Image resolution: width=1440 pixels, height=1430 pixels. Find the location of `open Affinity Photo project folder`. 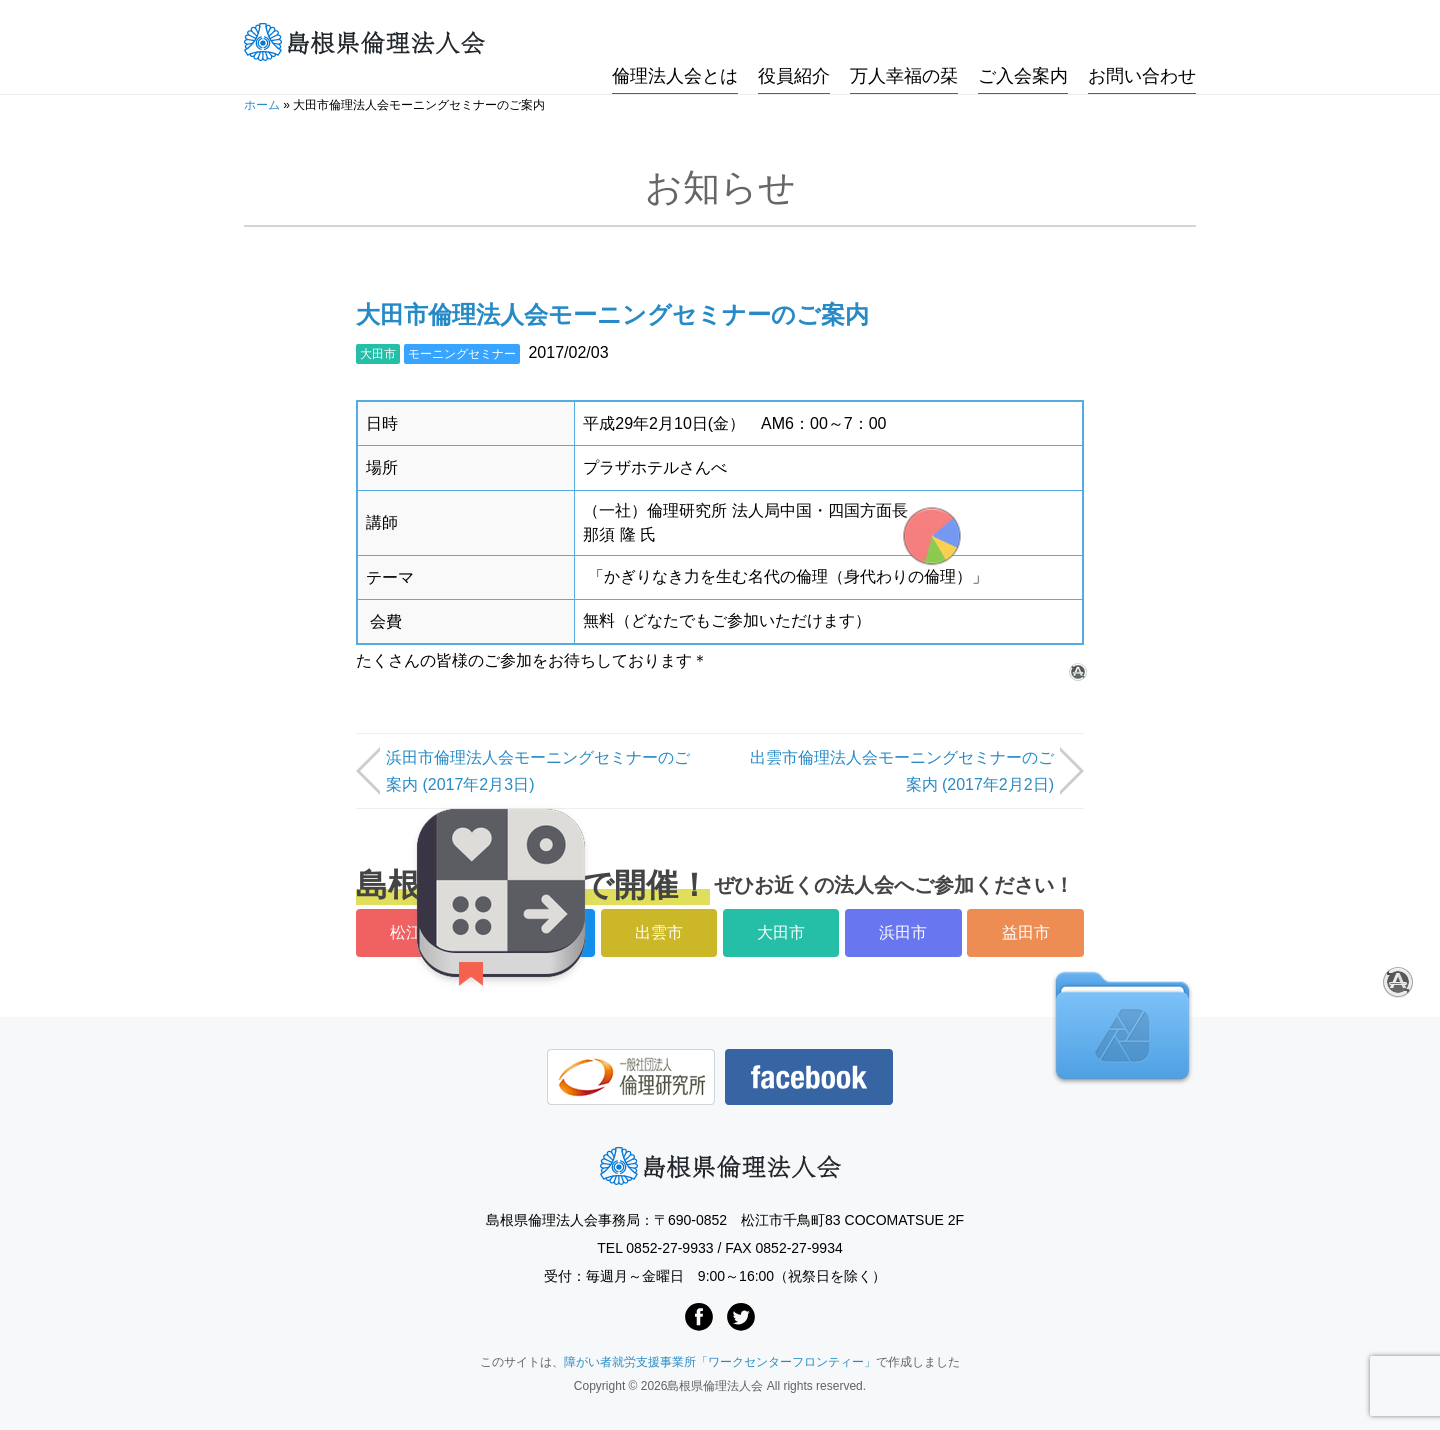

open Affinity Photo project folder is located at coordinates (1122, 1025).